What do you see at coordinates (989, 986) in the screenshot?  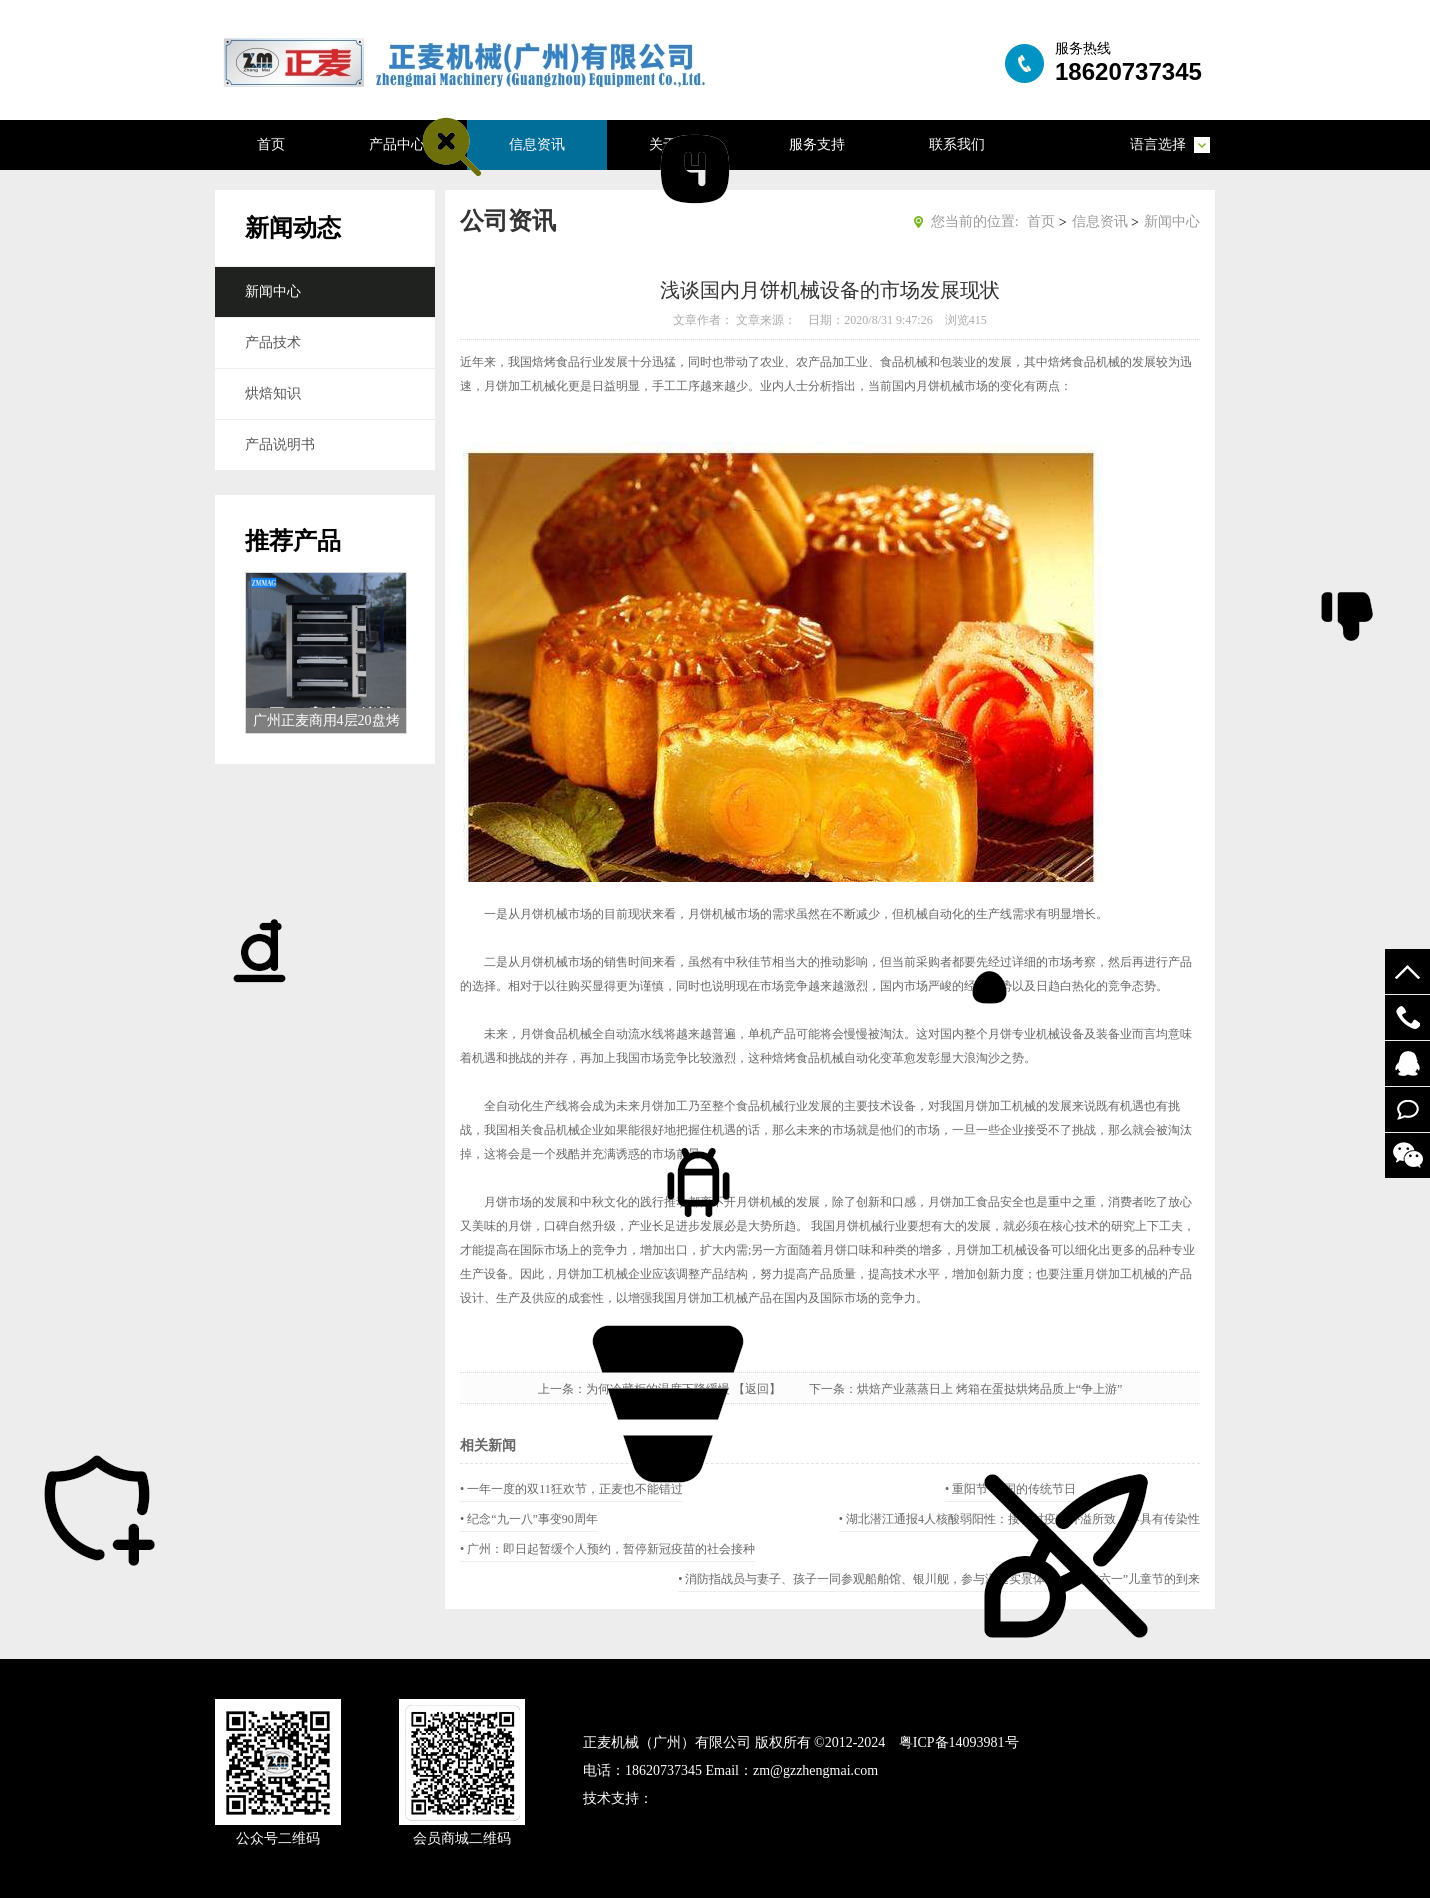 I see `decorative blob shape element` at bounding box center [989, 986].